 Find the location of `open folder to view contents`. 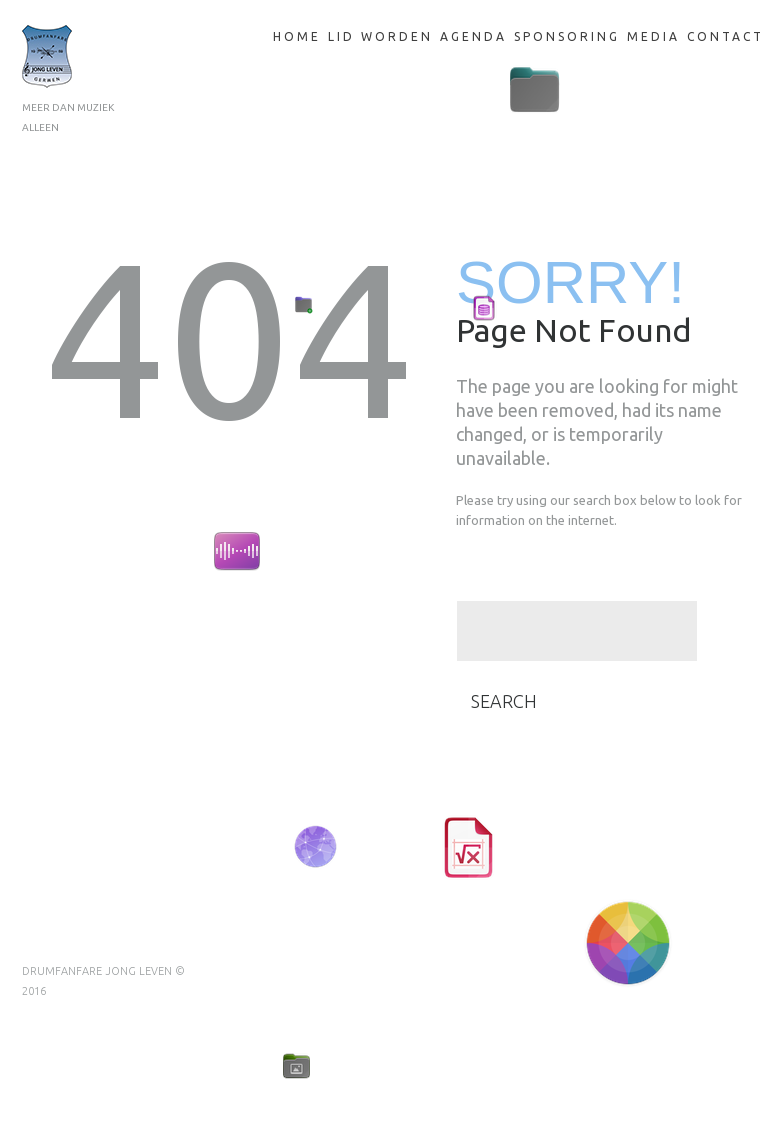

open folder to view contents is located at coordinates (534, 89).